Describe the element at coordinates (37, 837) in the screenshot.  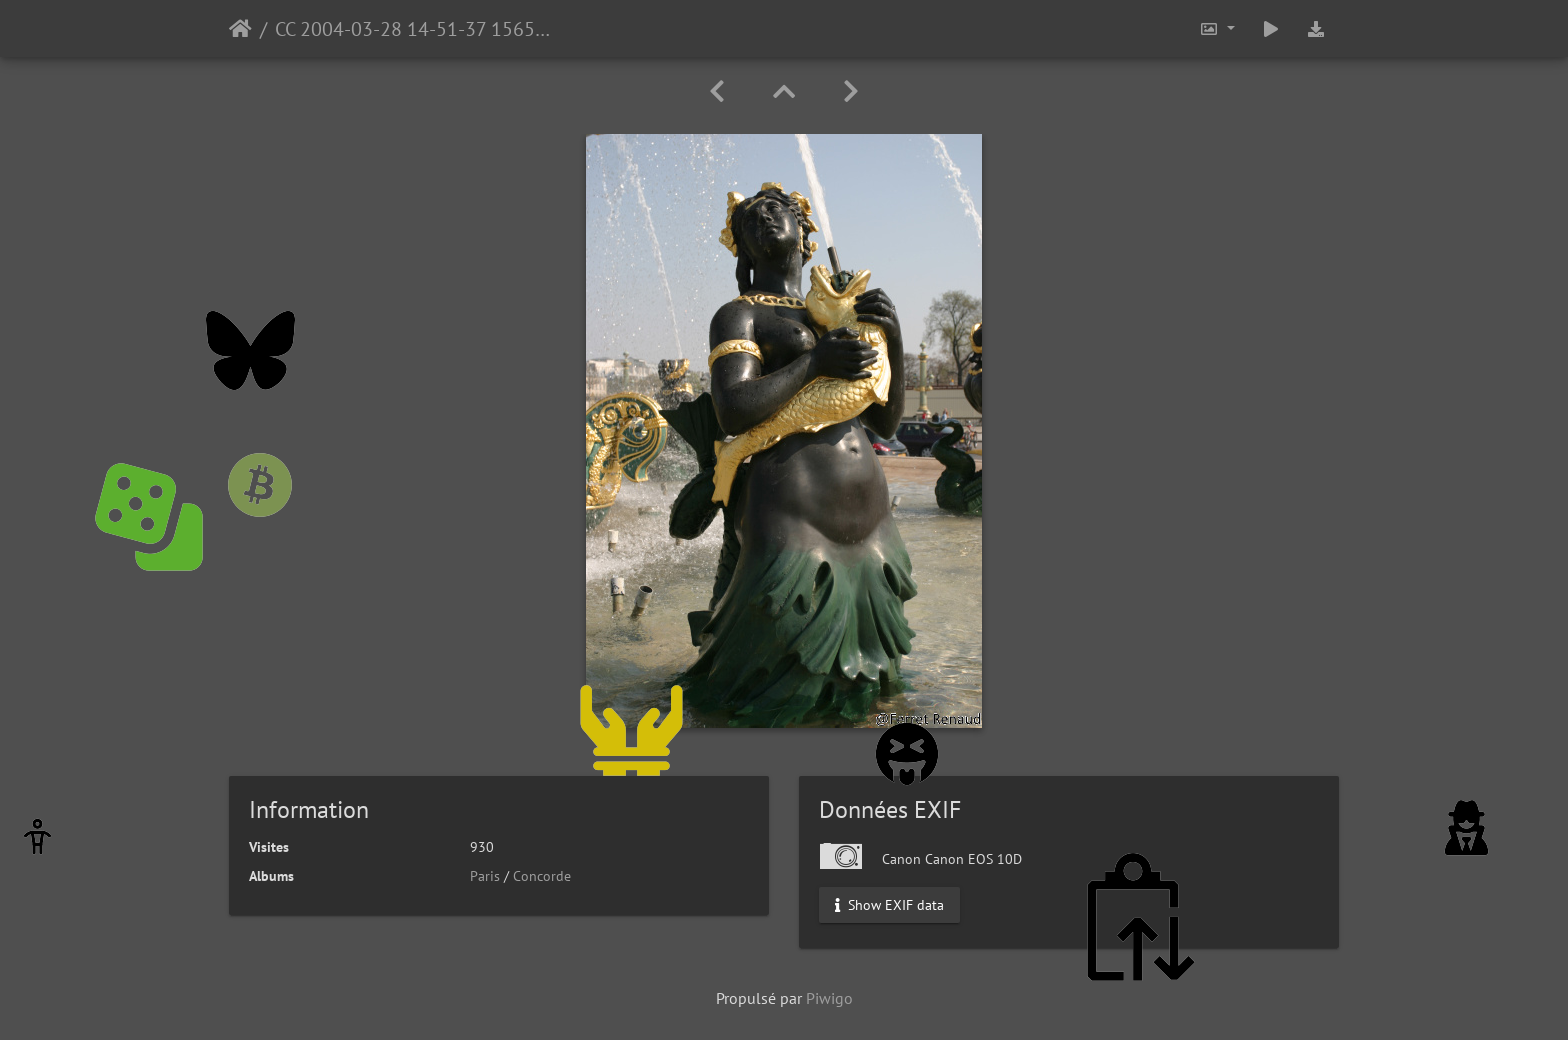
I see `view male user profile` at that location.